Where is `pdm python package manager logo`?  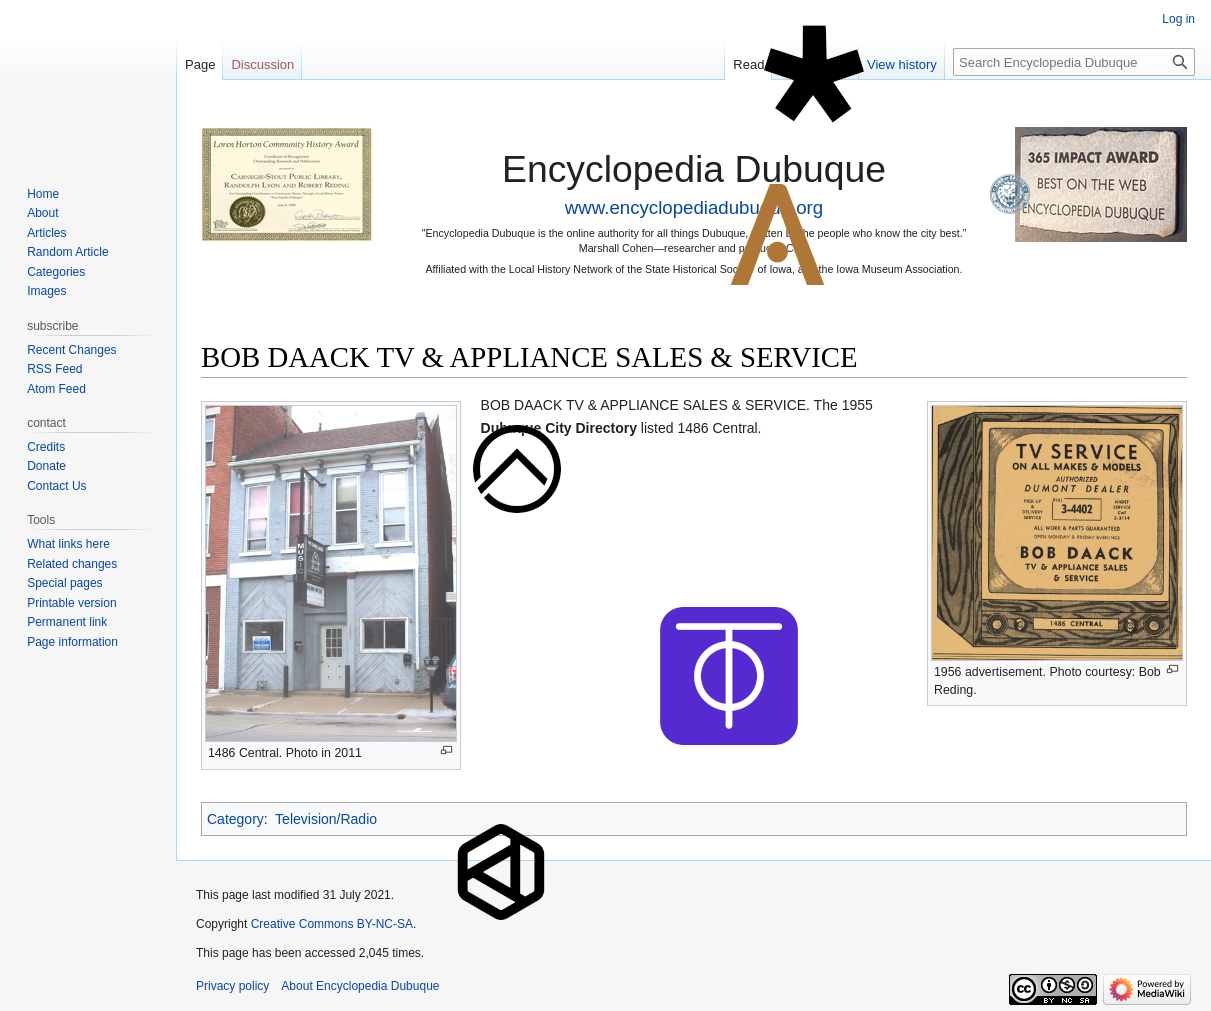
pdm python package manager logo is located at coordinates (501, 872).